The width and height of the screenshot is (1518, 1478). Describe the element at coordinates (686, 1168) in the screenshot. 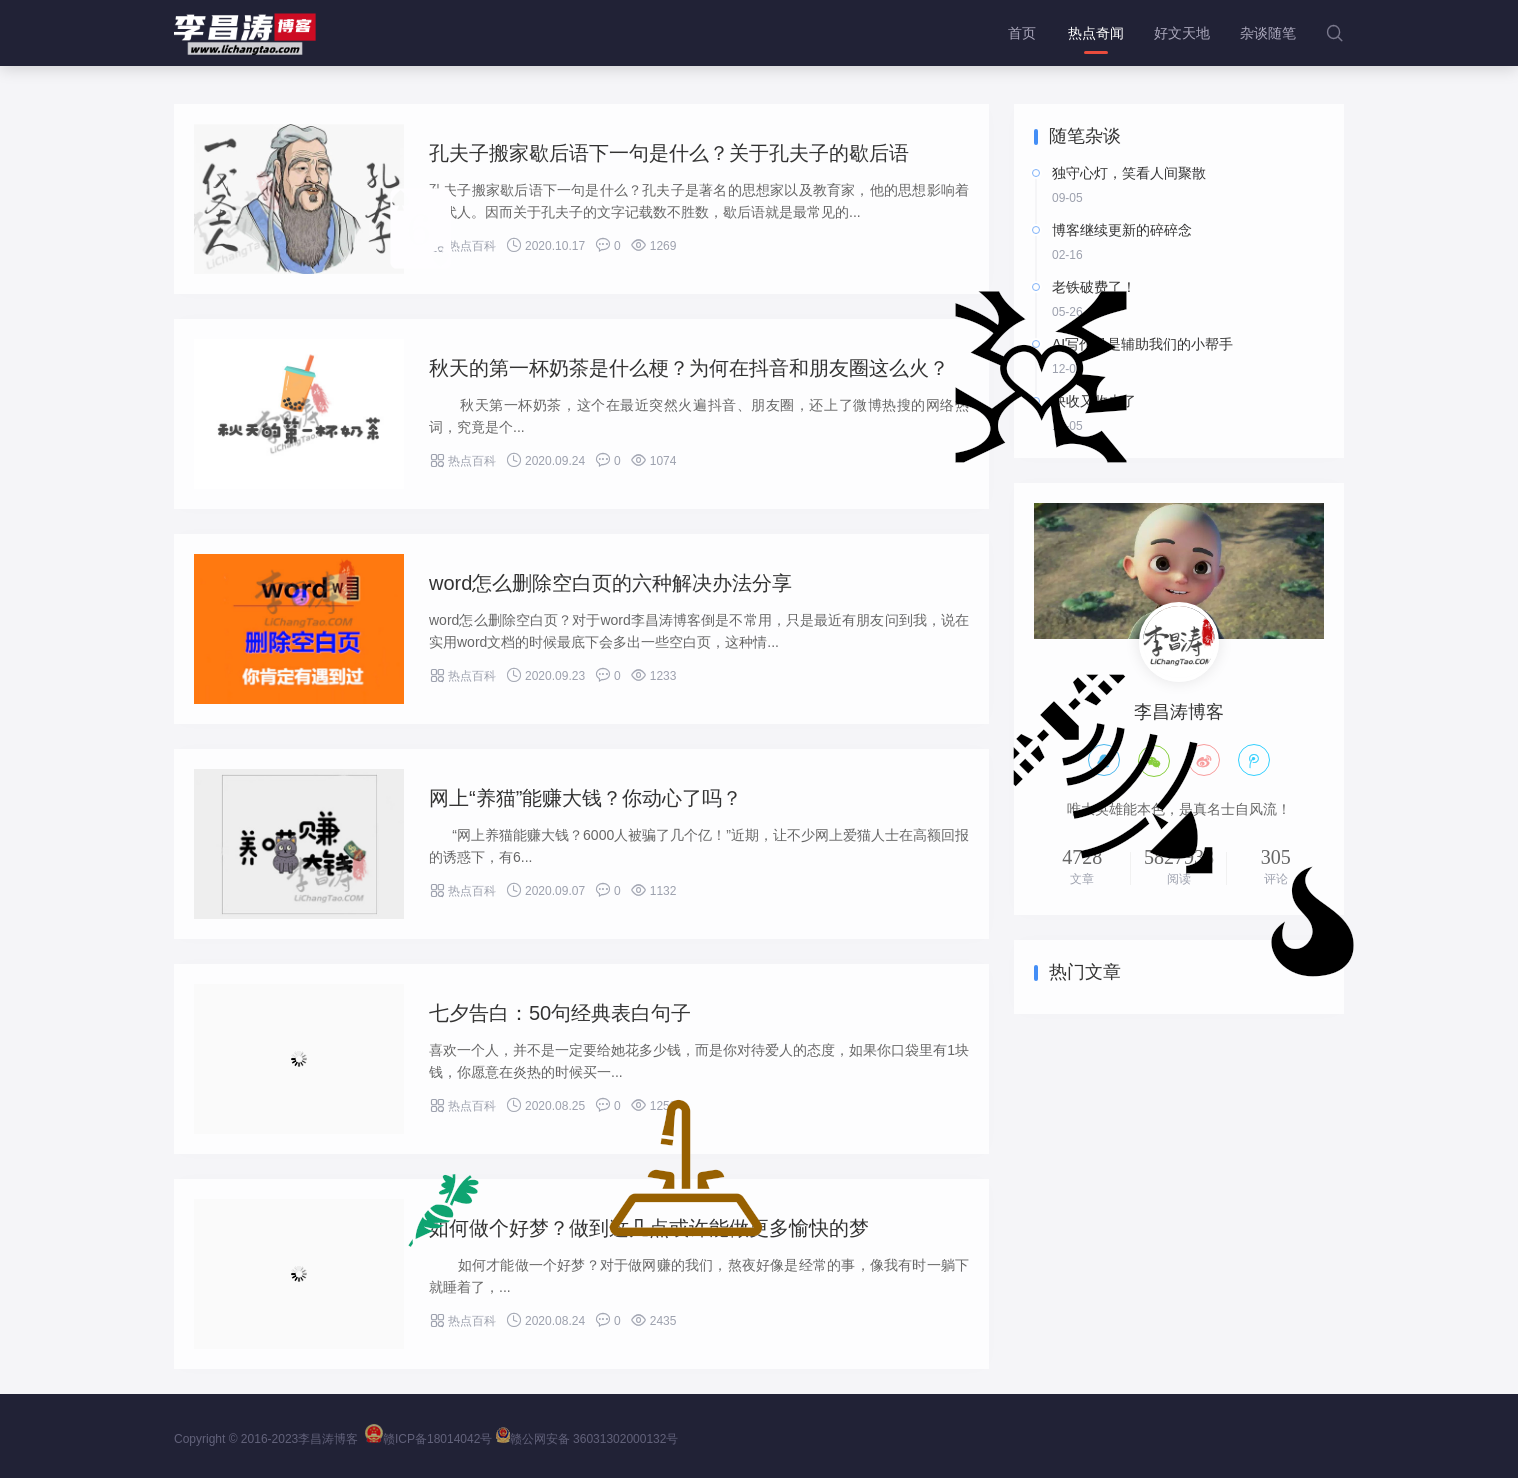

I see `kitchen or bathroom fixtures category` at that location.